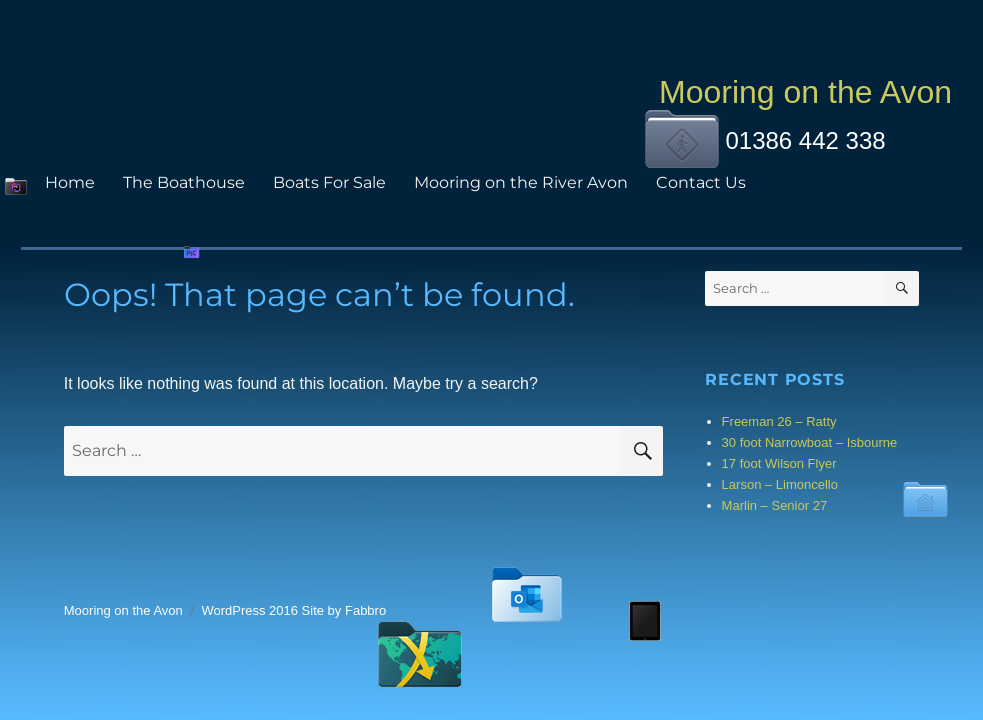 The width and height of the screenshot is (983, 720). What do you see at coordinates (419, 656) in the screenshot?
I see `folder containing JDownloader downloads` at bounding box center [419, 656].